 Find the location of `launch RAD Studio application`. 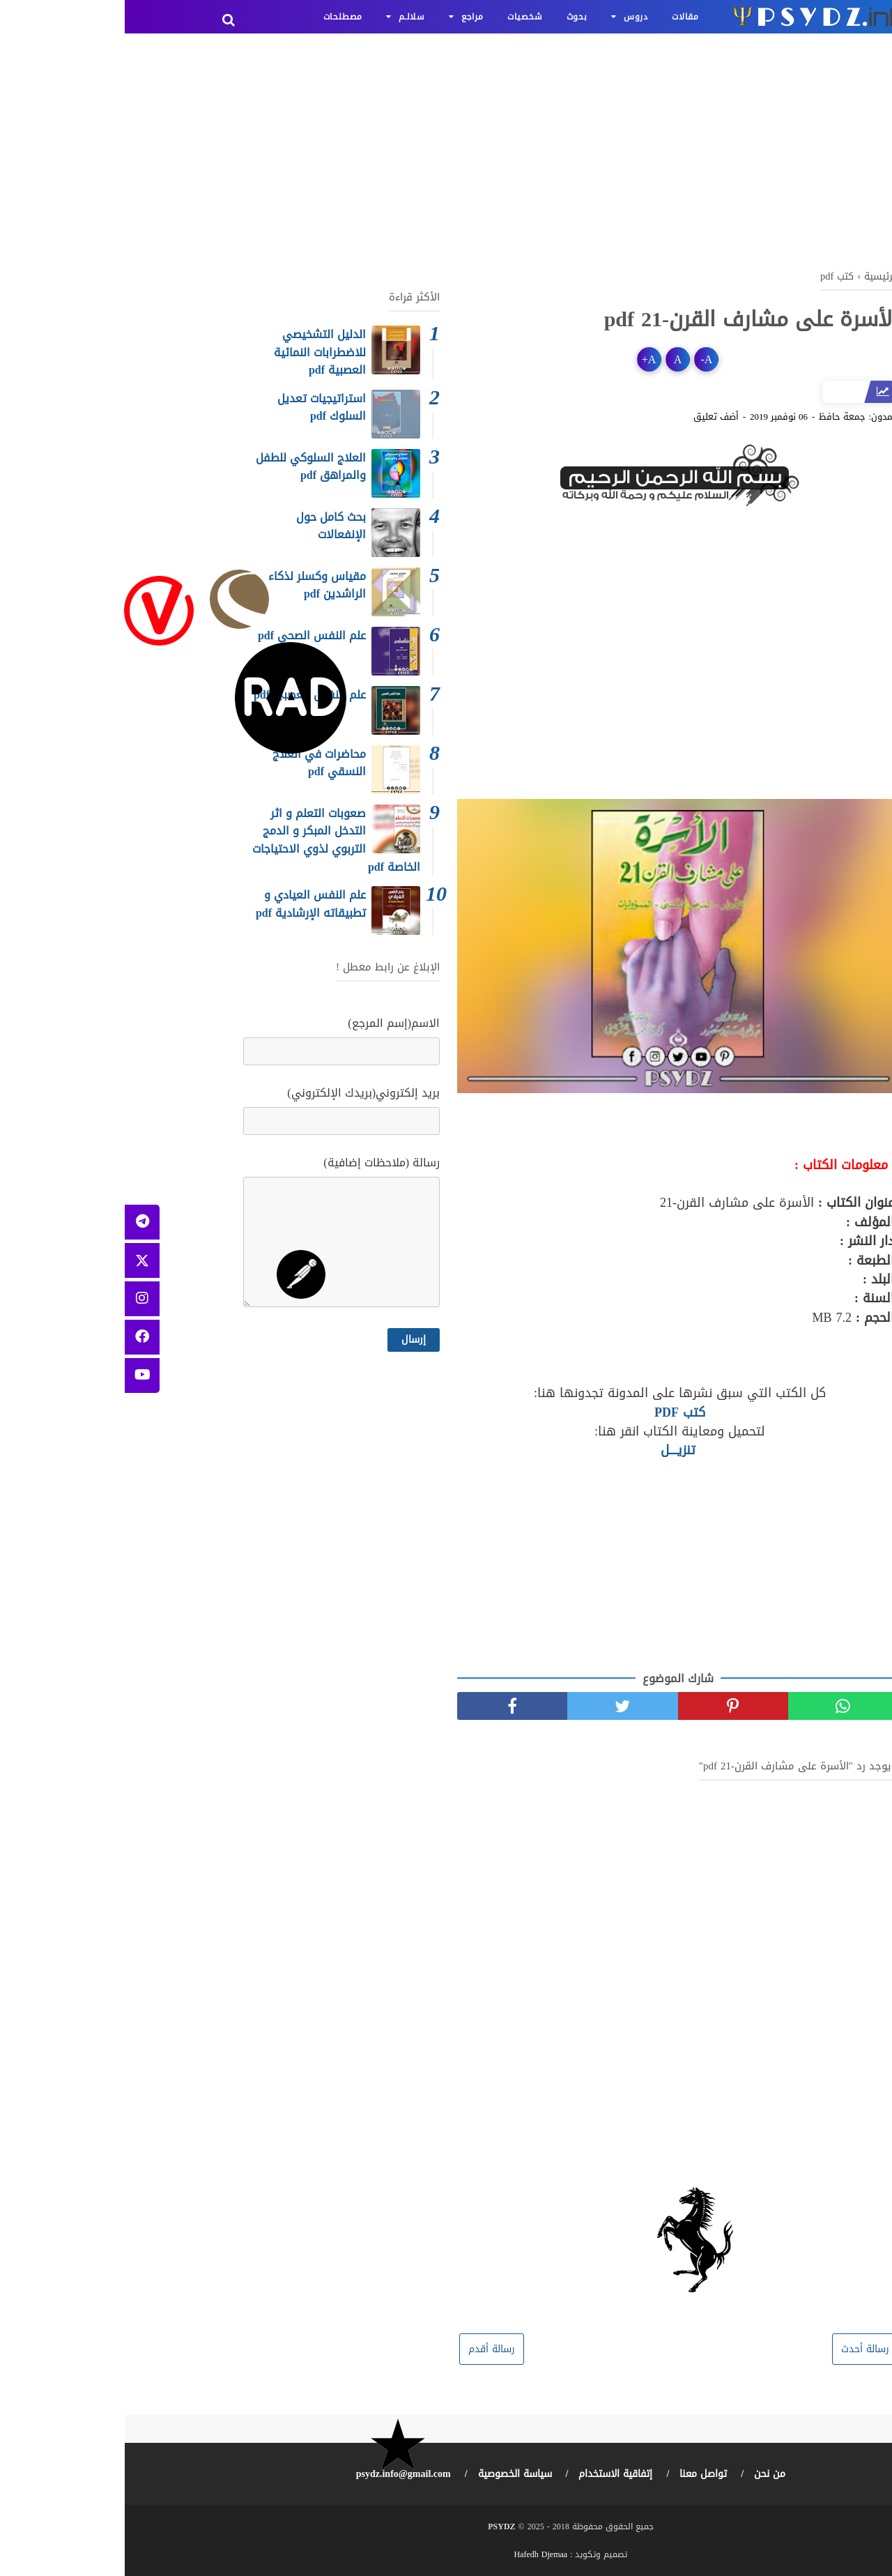

launch RAD Studio application is located at coordinates (291, 698).